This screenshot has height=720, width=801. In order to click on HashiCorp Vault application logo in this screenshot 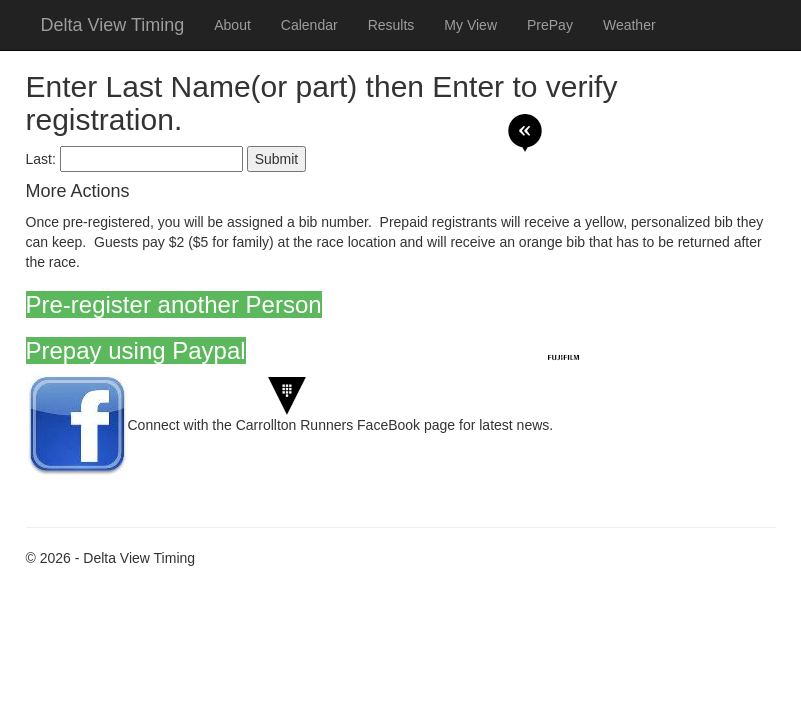, I will do `click(287, 396)`.